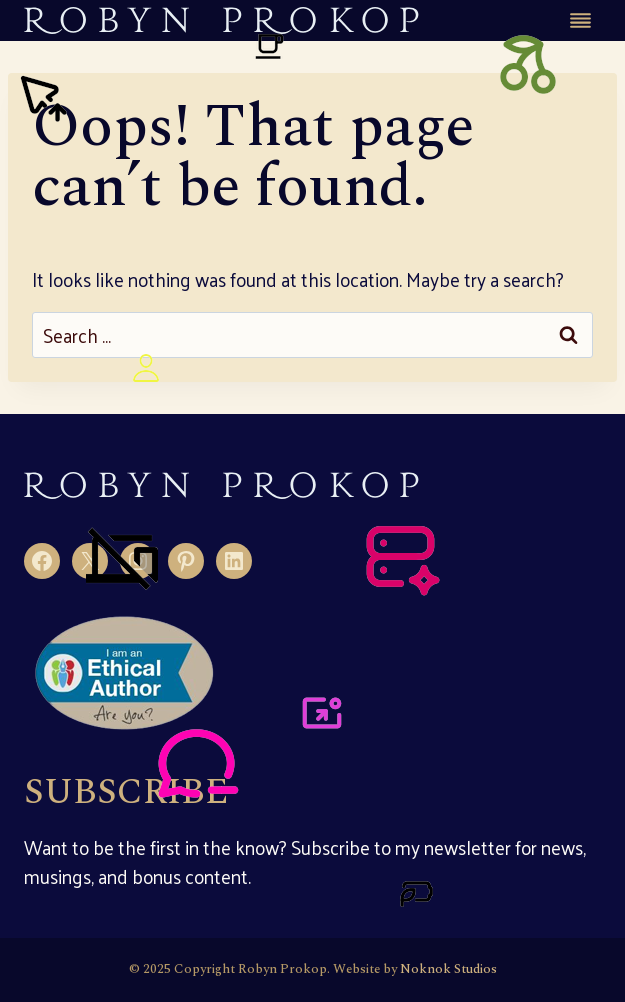  I want to click on access AI-powered server features, so click(400, 556).